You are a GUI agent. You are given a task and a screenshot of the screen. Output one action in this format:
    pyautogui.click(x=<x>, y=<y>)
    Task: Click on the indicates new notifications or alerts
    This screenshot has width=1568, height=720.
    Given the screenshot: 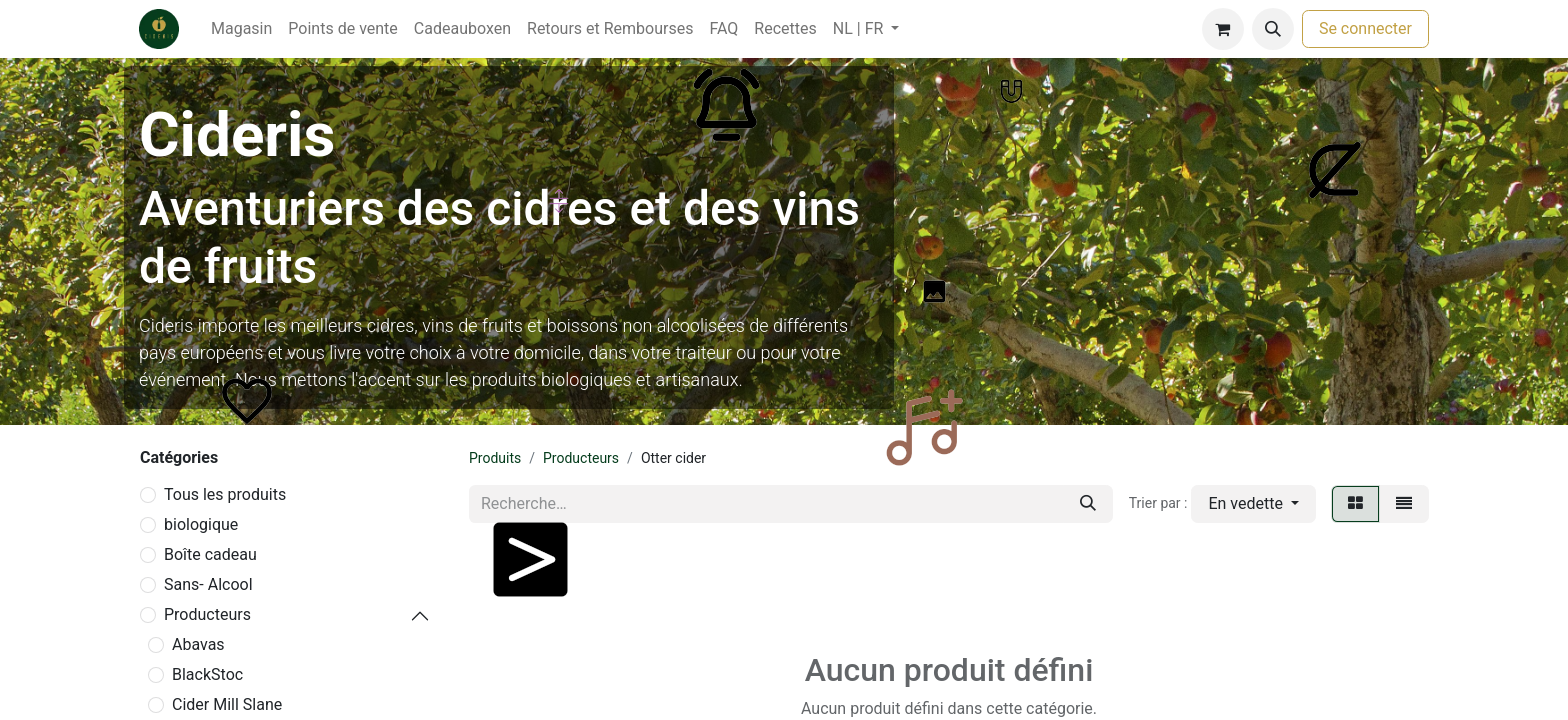 What is the action you would take?
    pyautogui.click(x=726, y=105)
    